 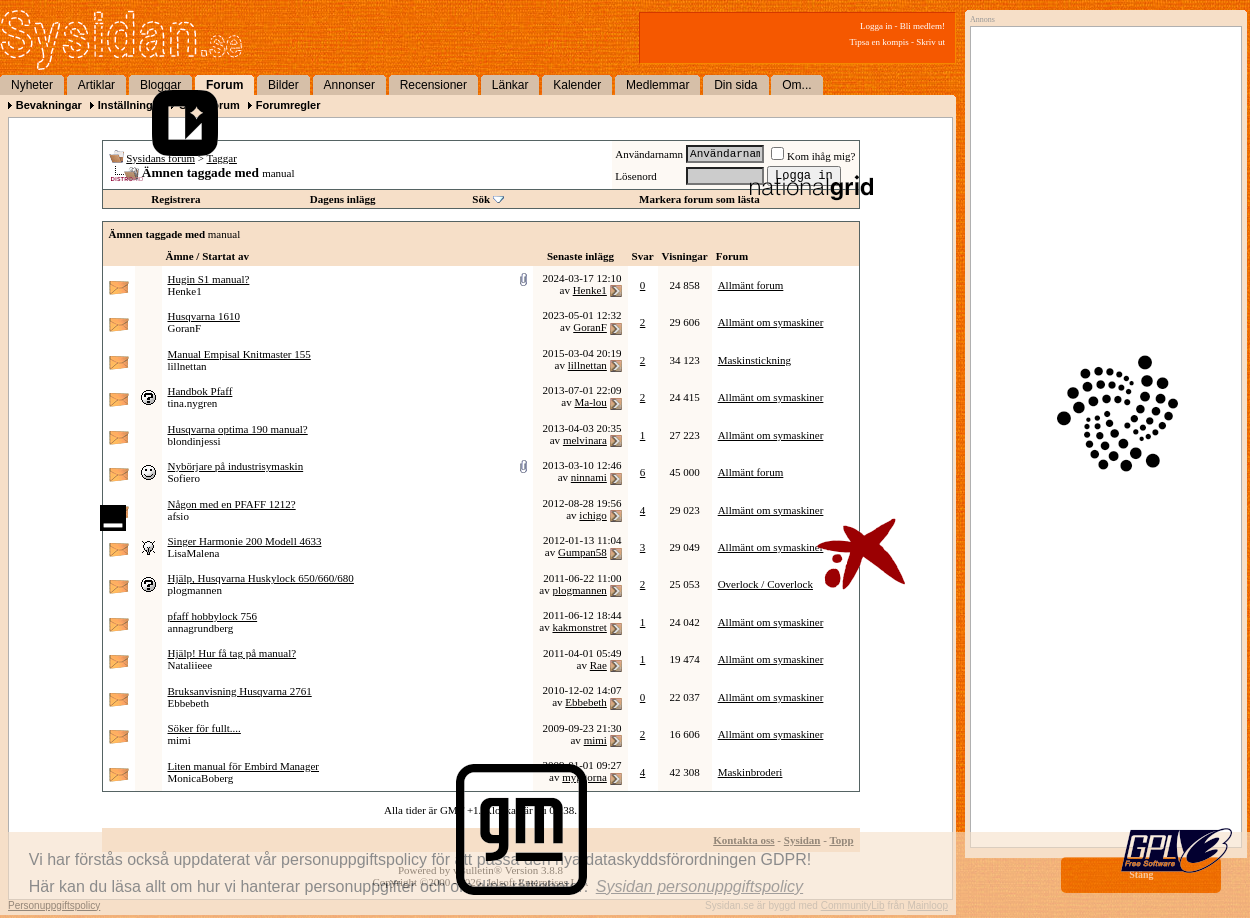 I want to click on open the CaixaBank mobile banking app, so click(x=861, y=554).